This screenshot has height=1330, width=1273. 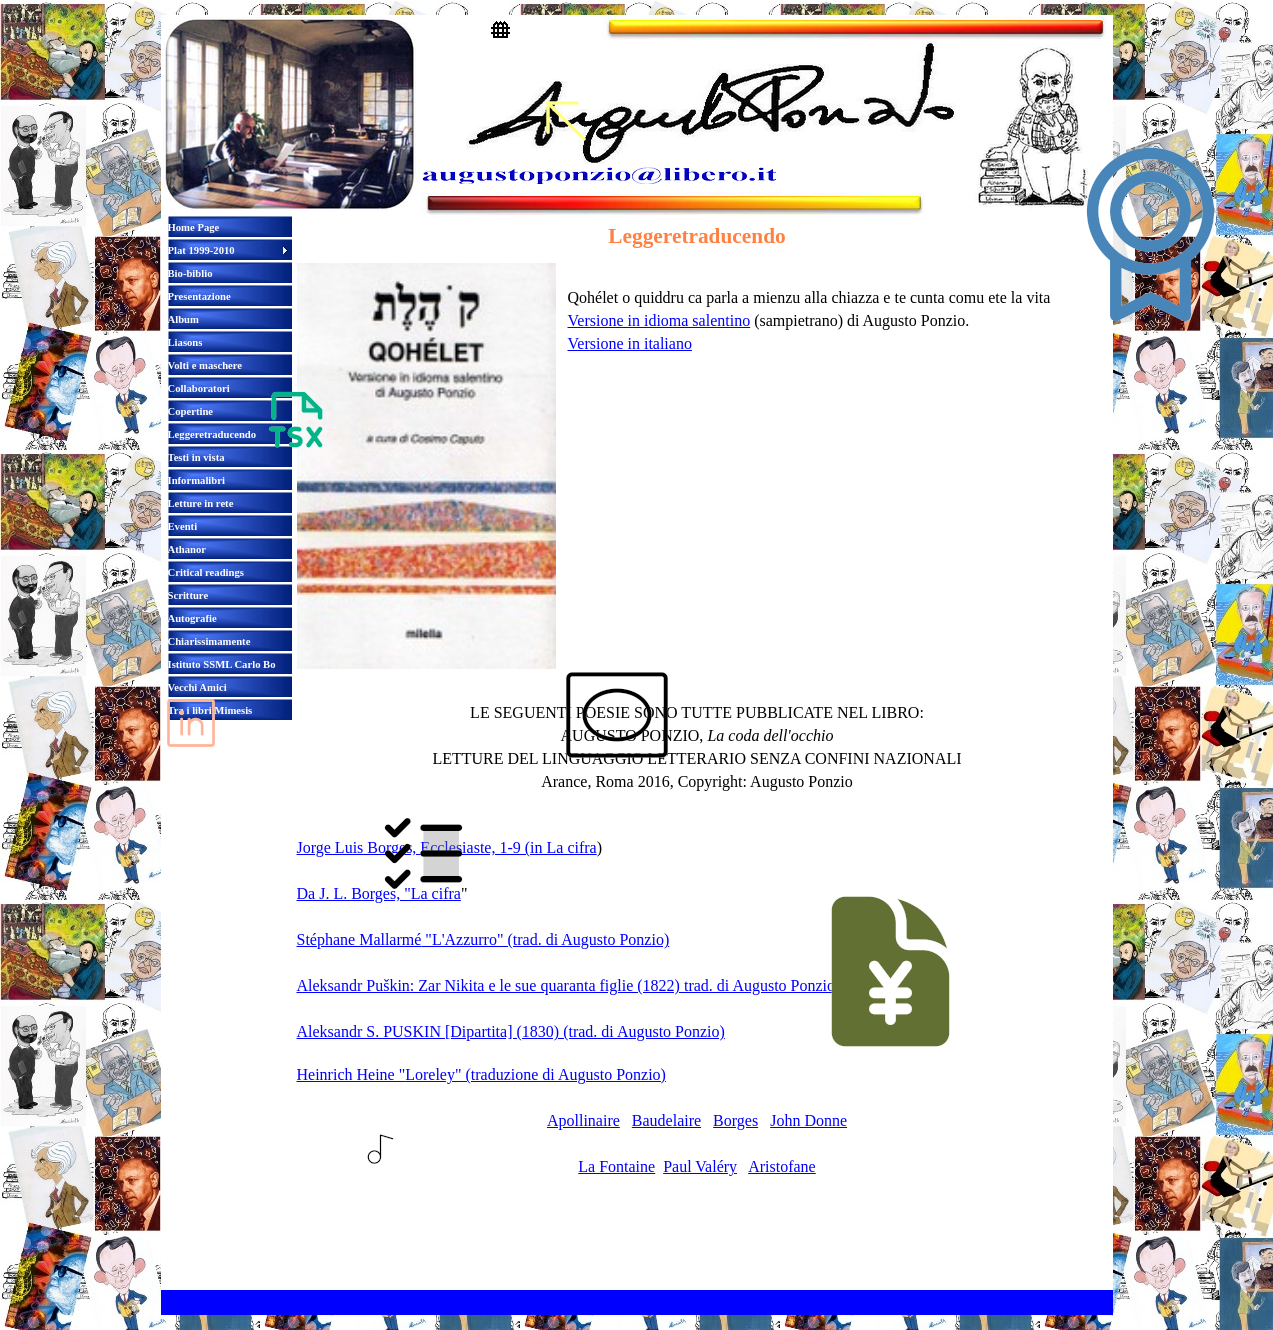 What do you see at coordinates (617, 715) in the screenshot?
I see `apply vignette effect to photo` at bounding box center [617, 715].